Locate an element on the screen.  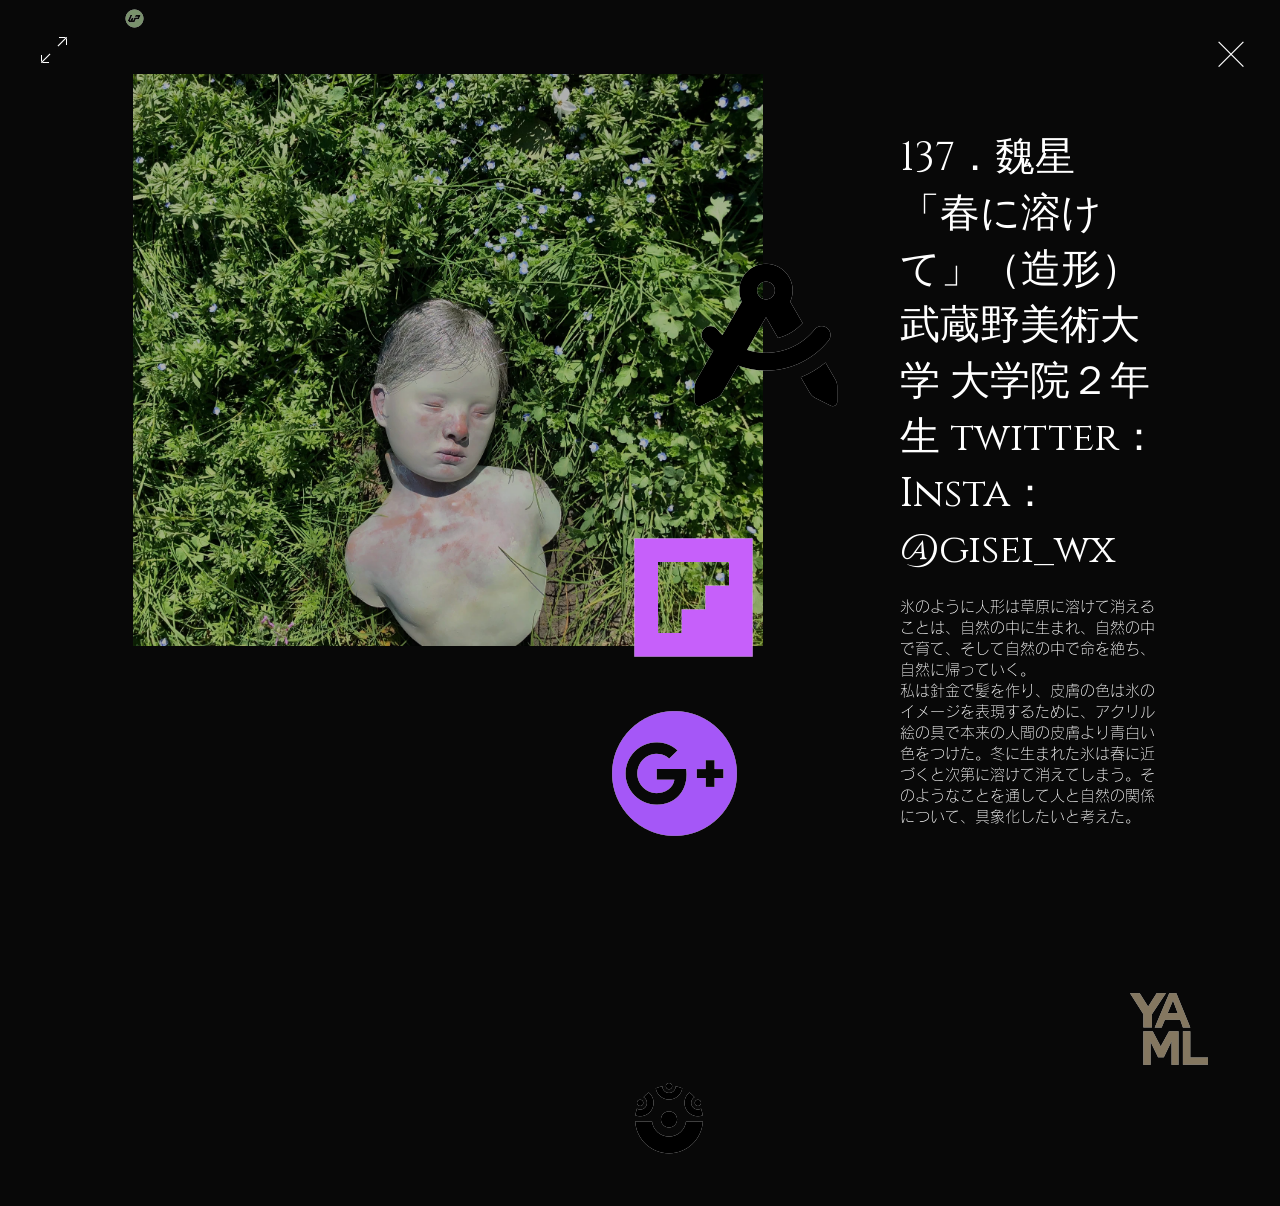
access drawing or drafting tools is located at coordinates (766, 335).